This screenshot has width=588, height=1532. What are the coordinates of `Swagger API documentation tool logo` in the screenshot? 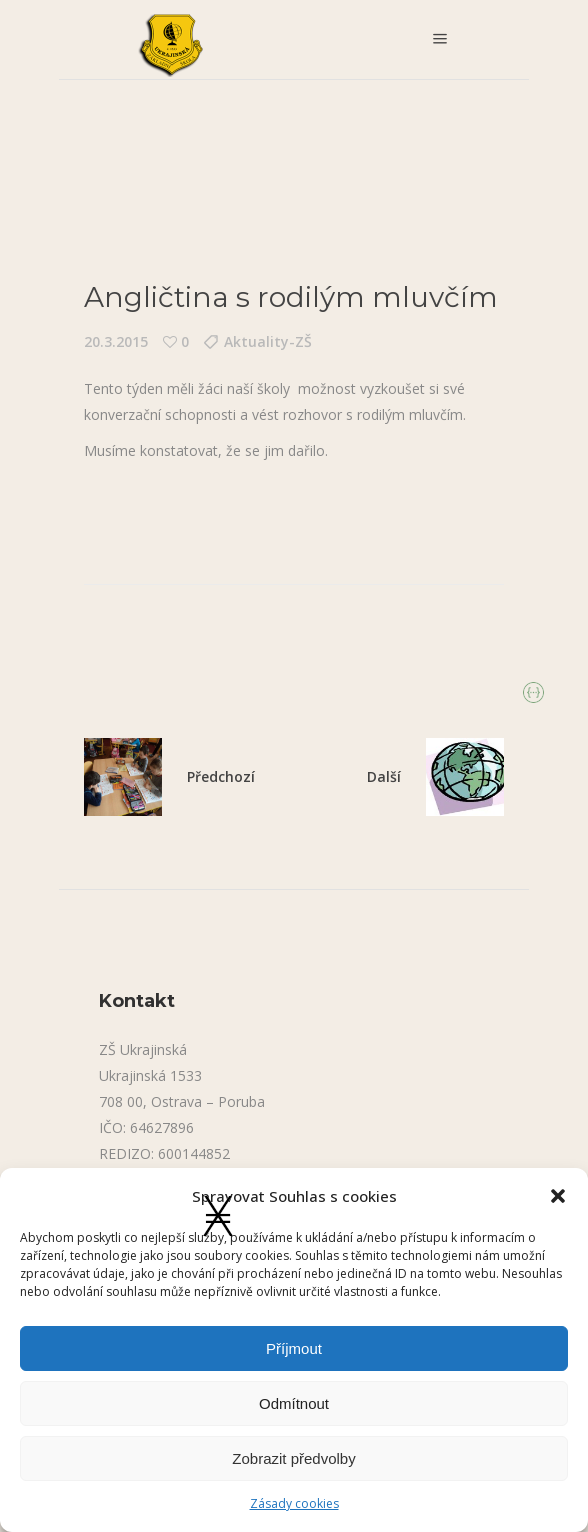 It's located at (533, 692).